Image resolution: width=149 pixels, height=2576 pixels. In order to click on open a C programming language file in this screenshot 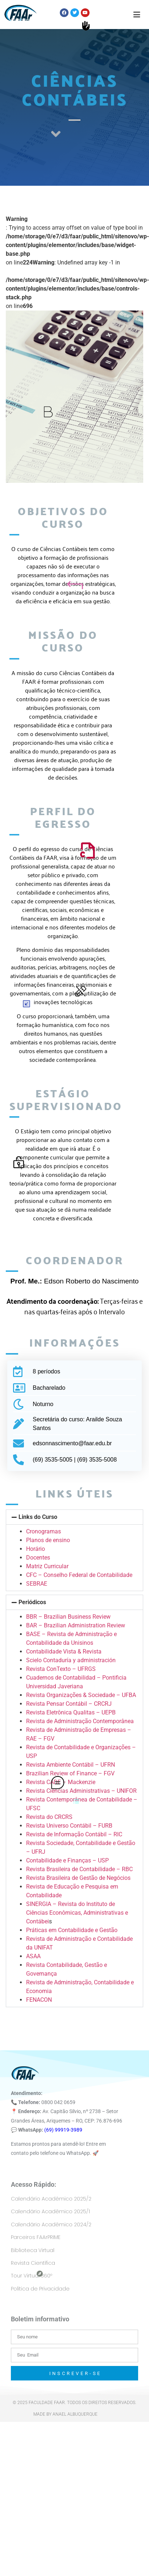, I will do `click(88, 850)`.